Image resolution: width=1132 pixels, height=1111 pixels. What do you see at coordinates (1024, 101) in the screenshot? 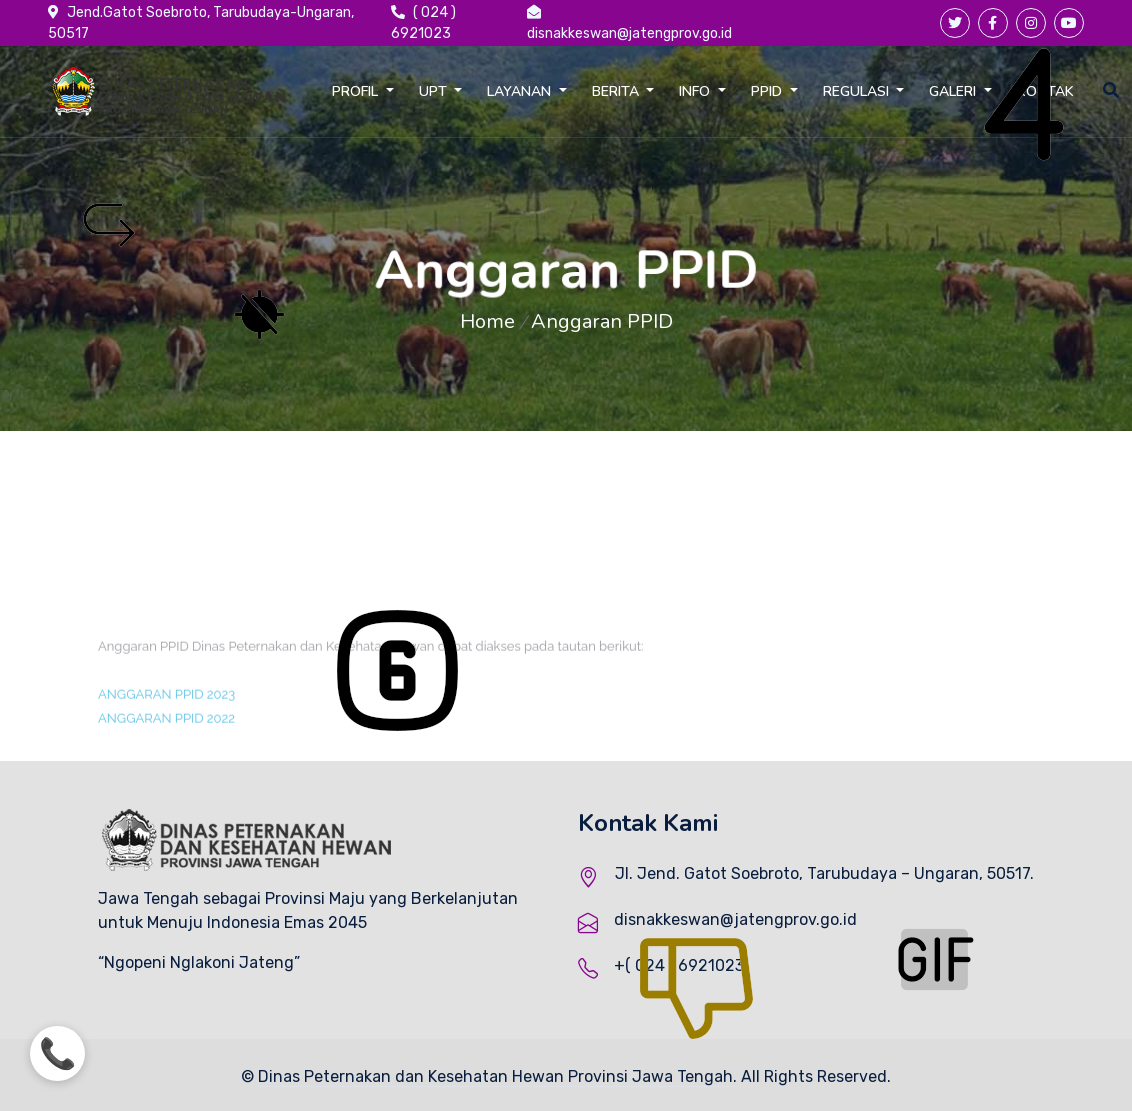
I see `indicates step 4 in a multi-step process` at bounding box center [1024, 101].